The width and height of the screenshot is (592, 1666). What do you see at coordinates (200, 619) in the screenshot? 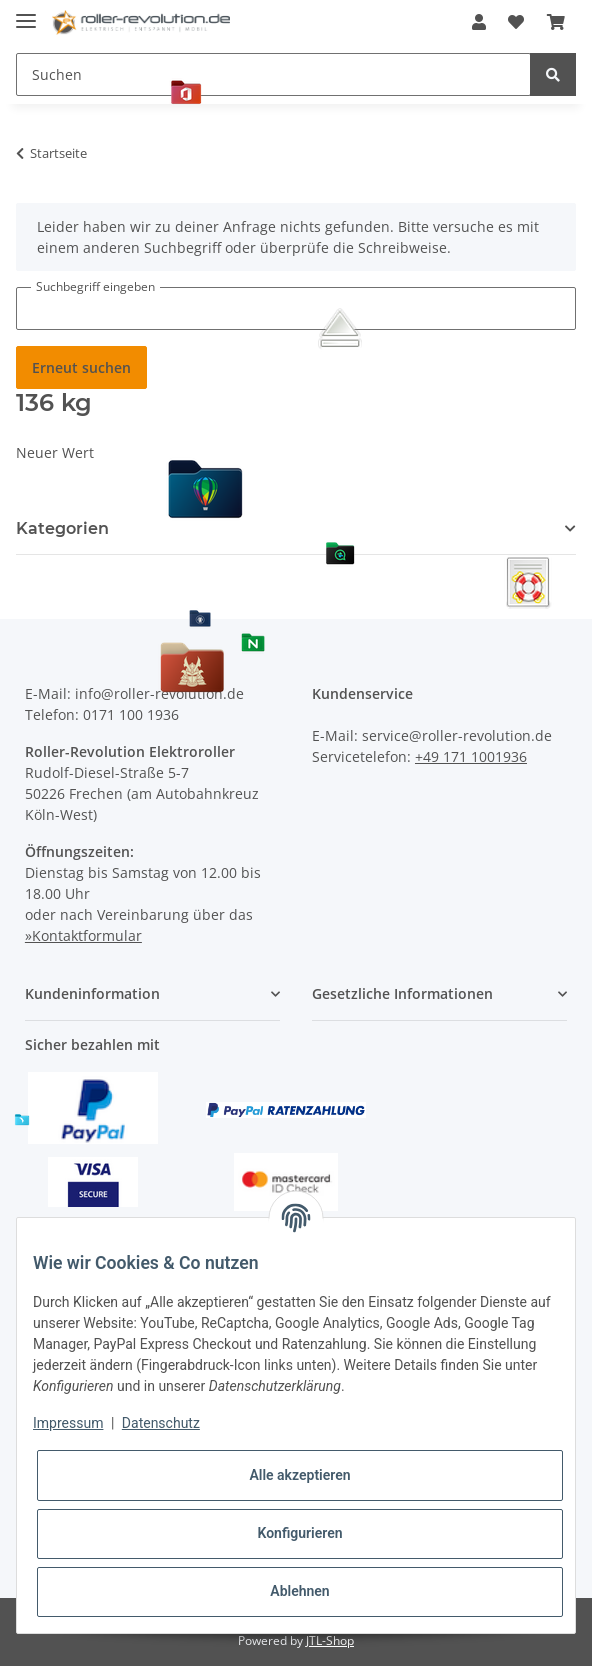
I see `open NoLimits roller coaster simulation files` at bounding box center [200, 619].